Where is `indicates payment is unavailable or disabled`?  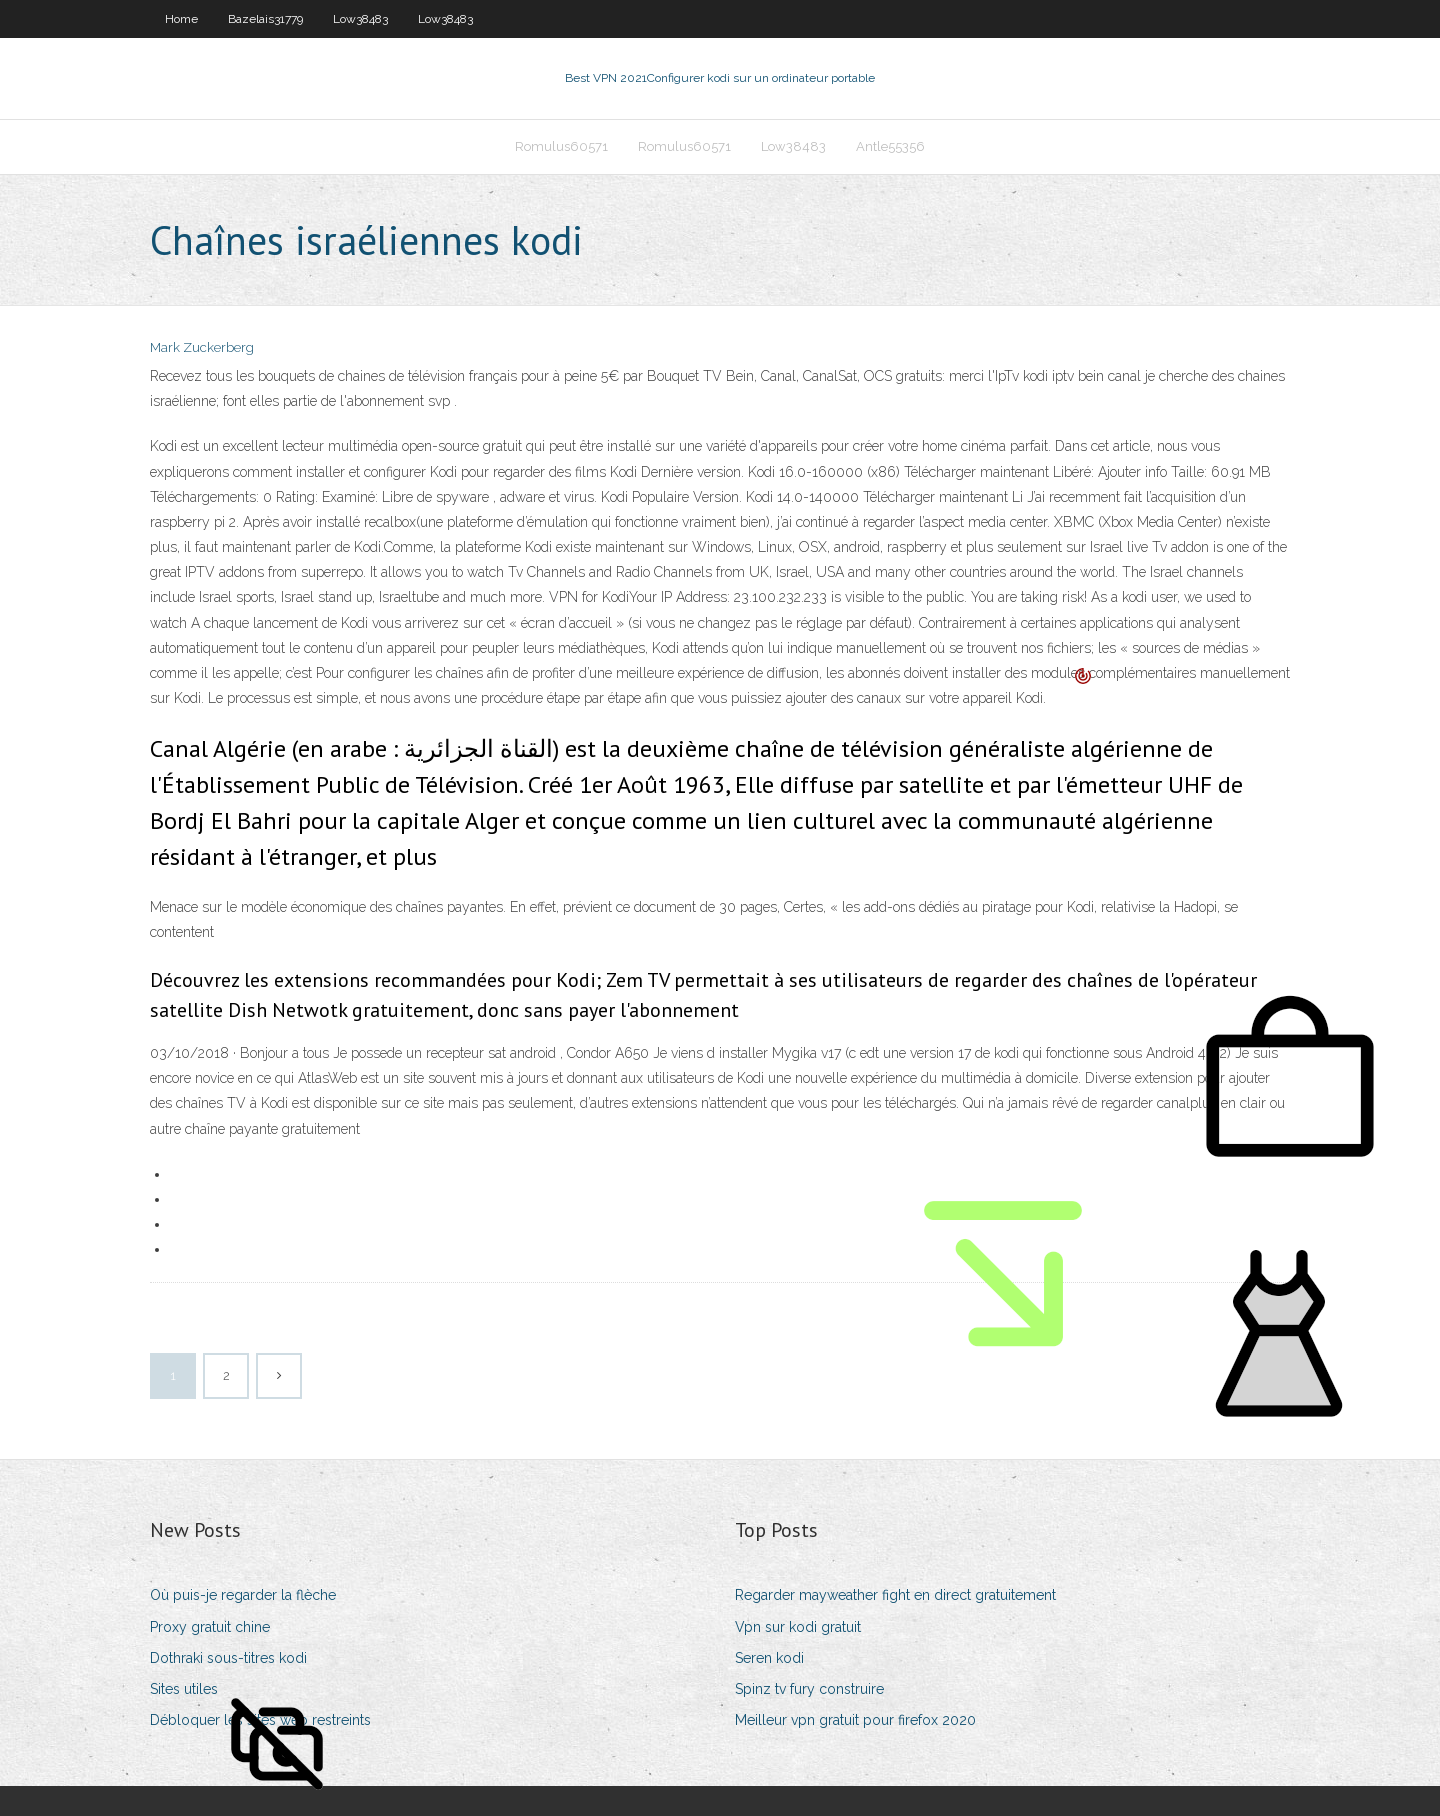 indicates payment is unavailable or disabled is located at coordinates (277, 1744).